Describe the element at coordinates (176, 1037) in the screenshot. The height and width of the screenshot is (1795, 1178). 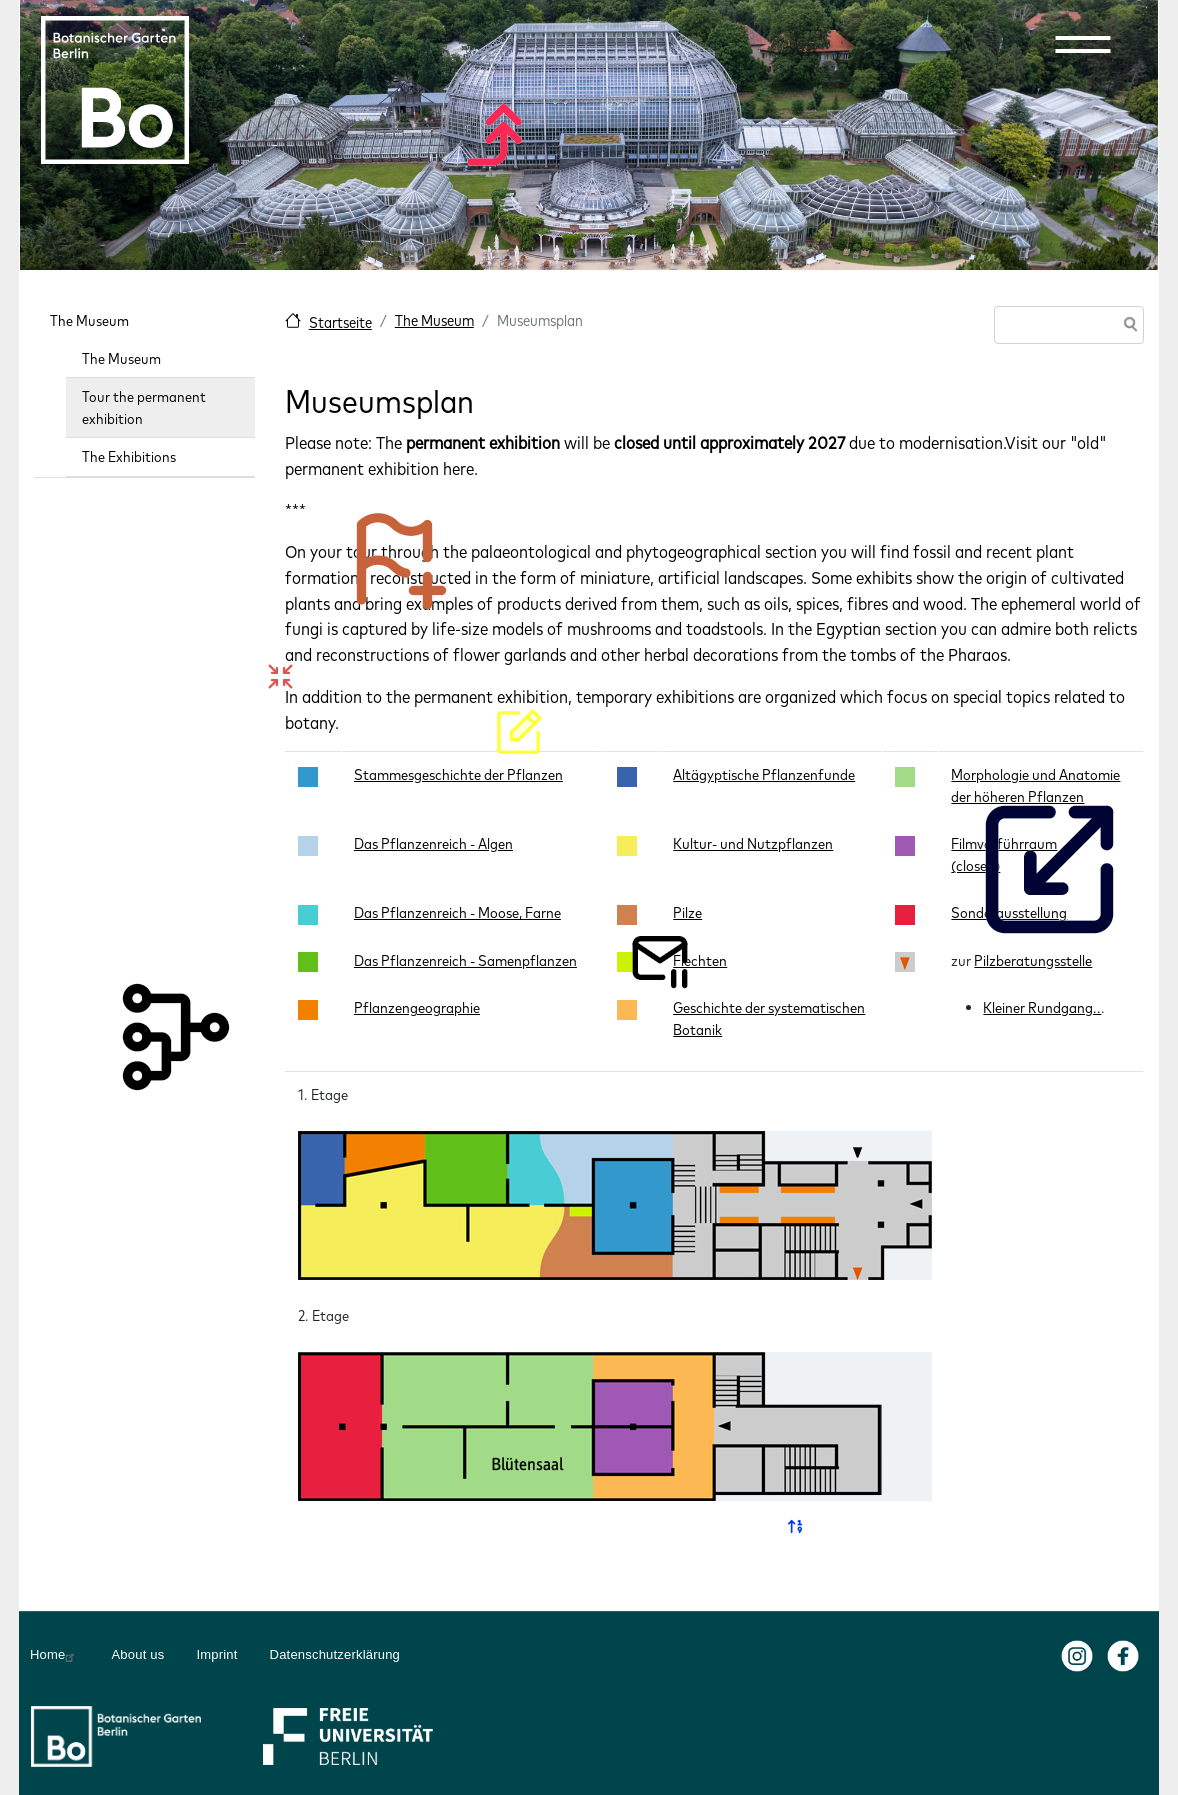
I see `view tournament bracket` at that location.